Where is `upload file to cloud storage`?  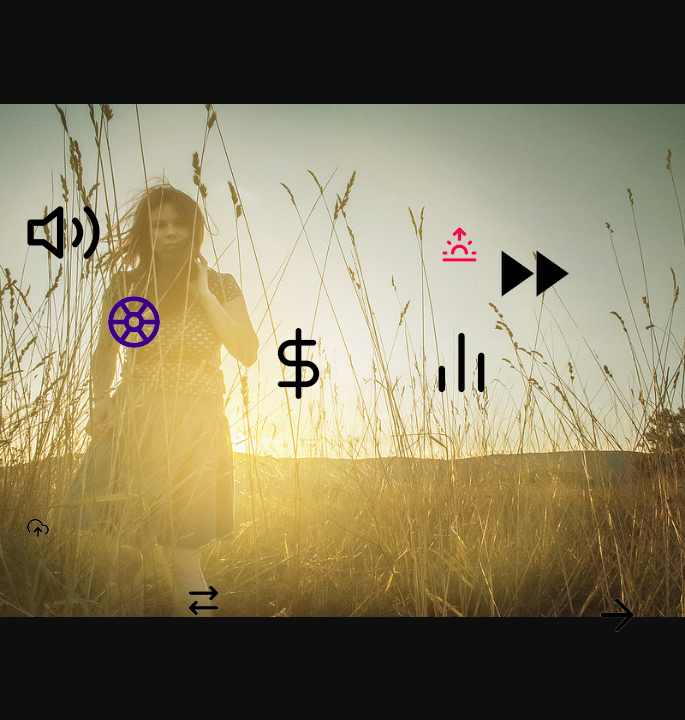 upload file to cloud storage is located at coordinates (38, 528).